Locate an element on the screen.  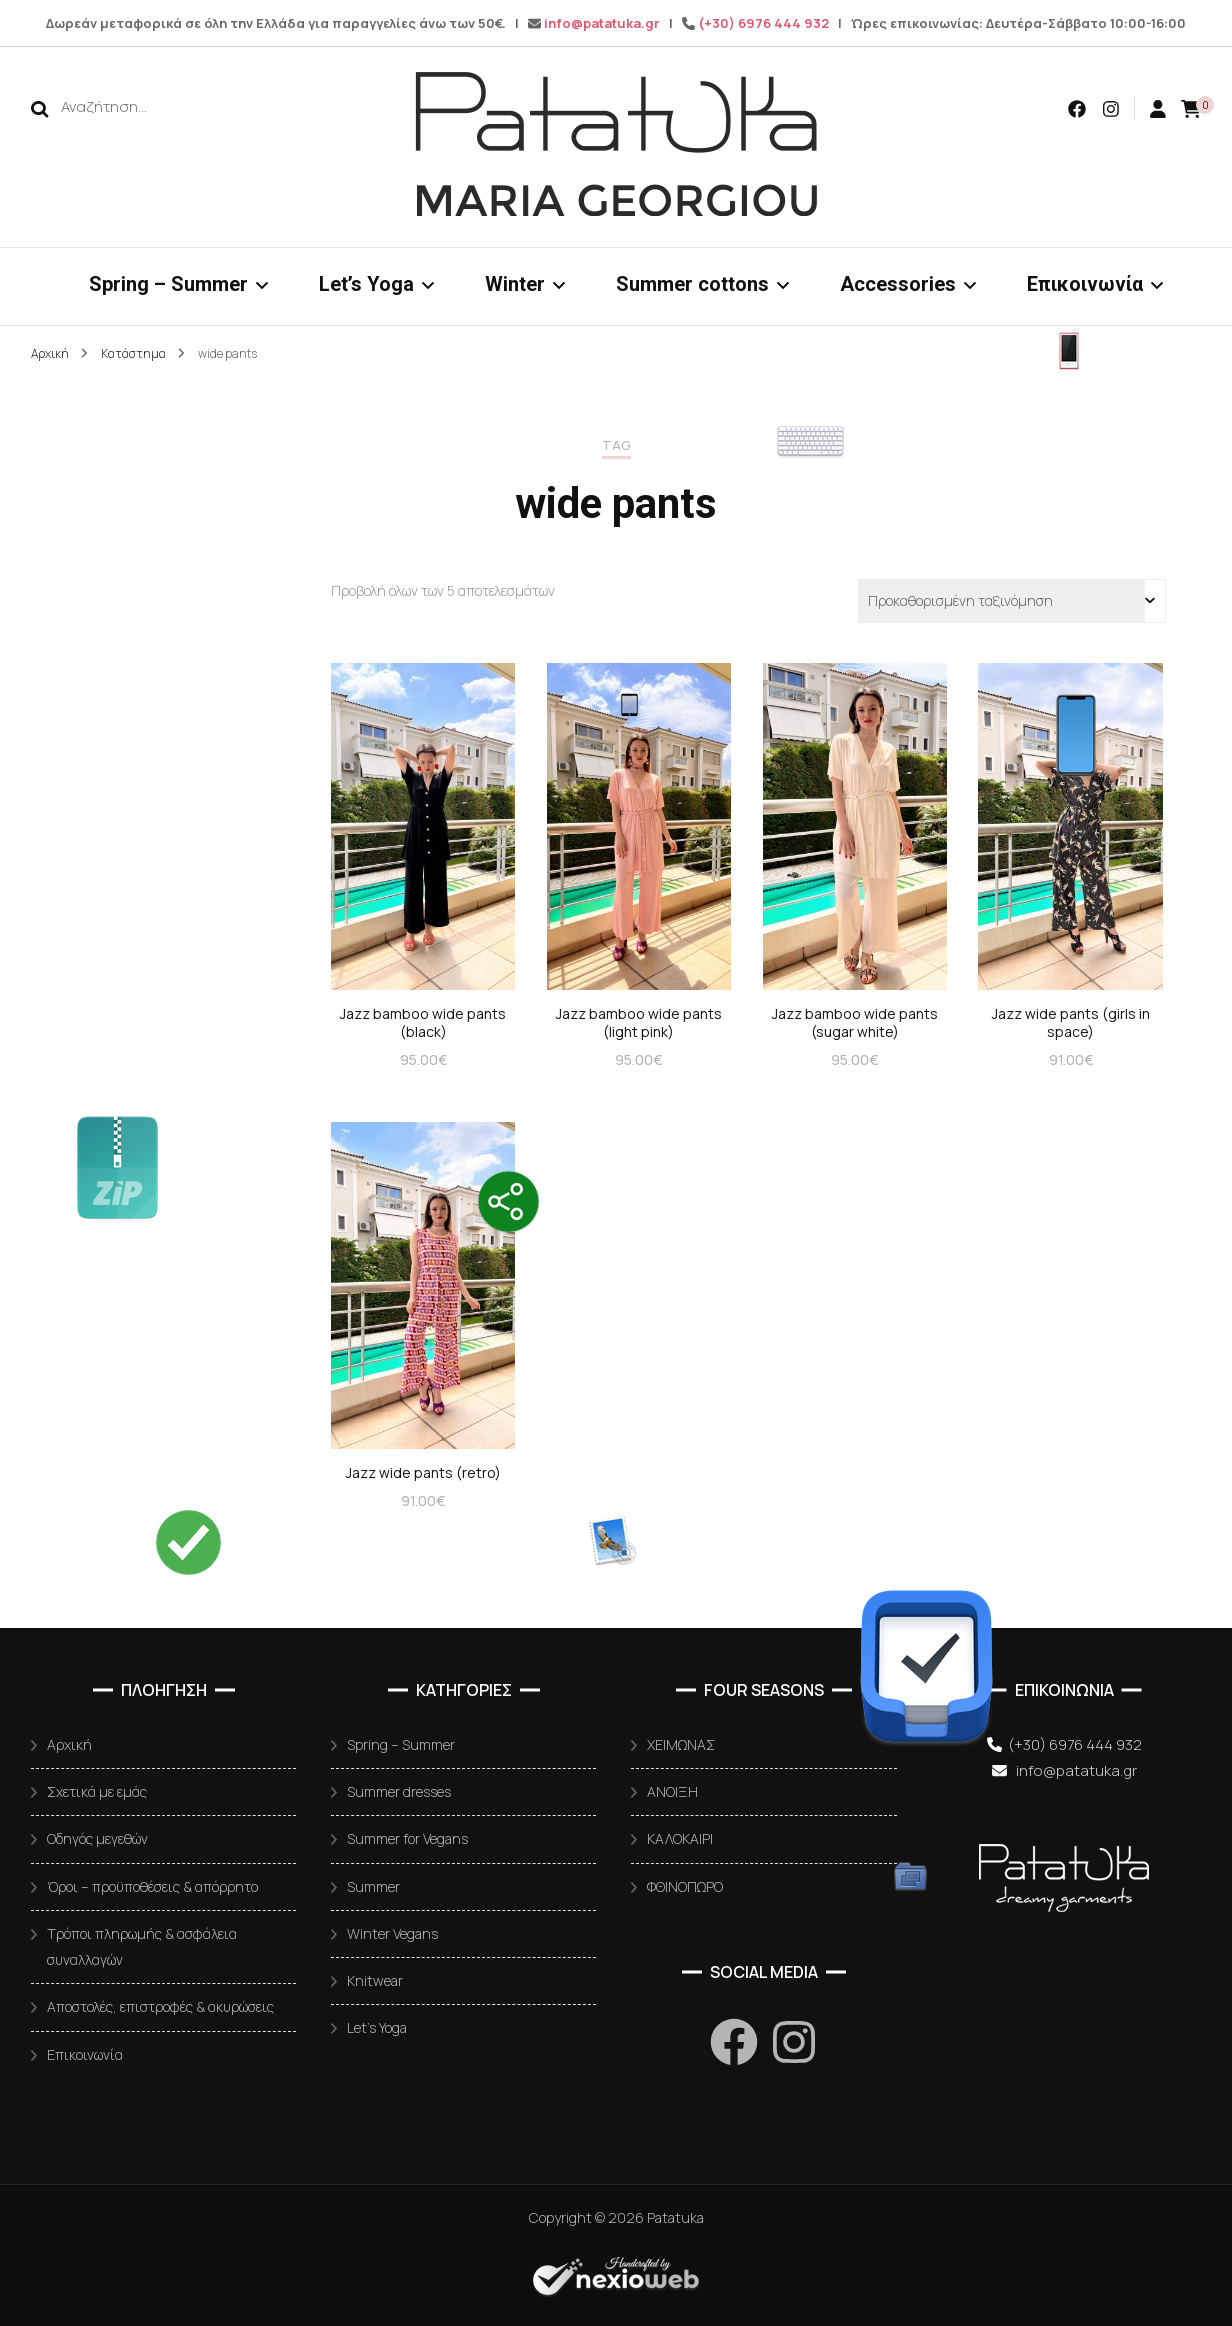
indicates a shared file or folder is located at coordinates (508, 1201).